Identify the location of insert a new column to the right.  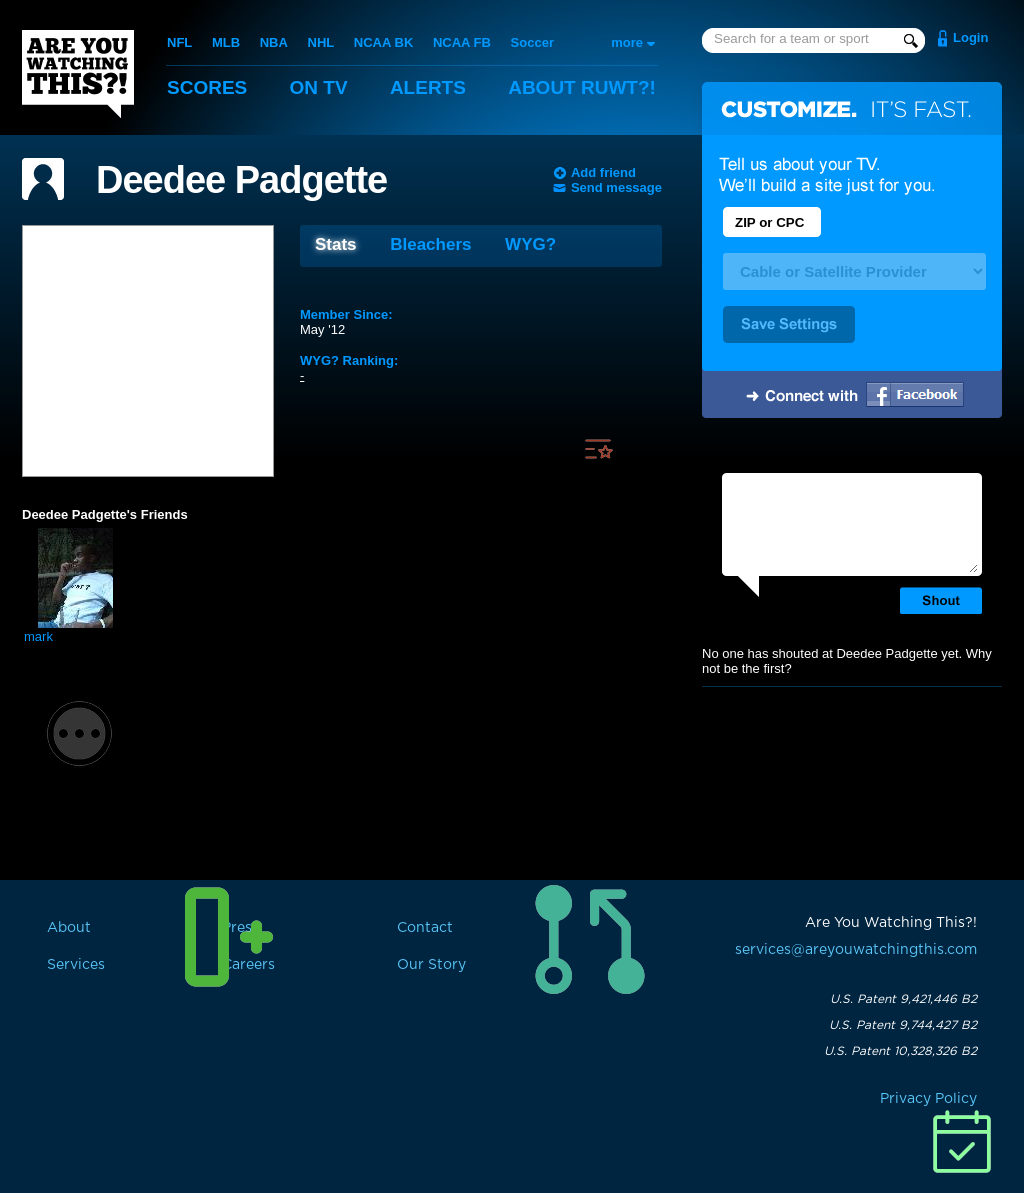
(229, 937).